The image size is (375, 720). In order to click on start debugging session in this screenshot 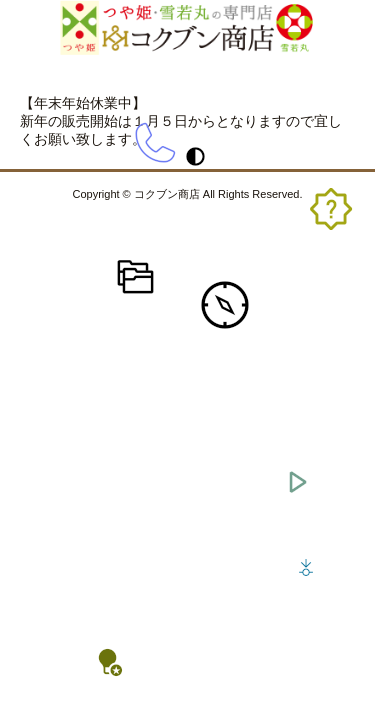, I will do `click(296, 481)`.